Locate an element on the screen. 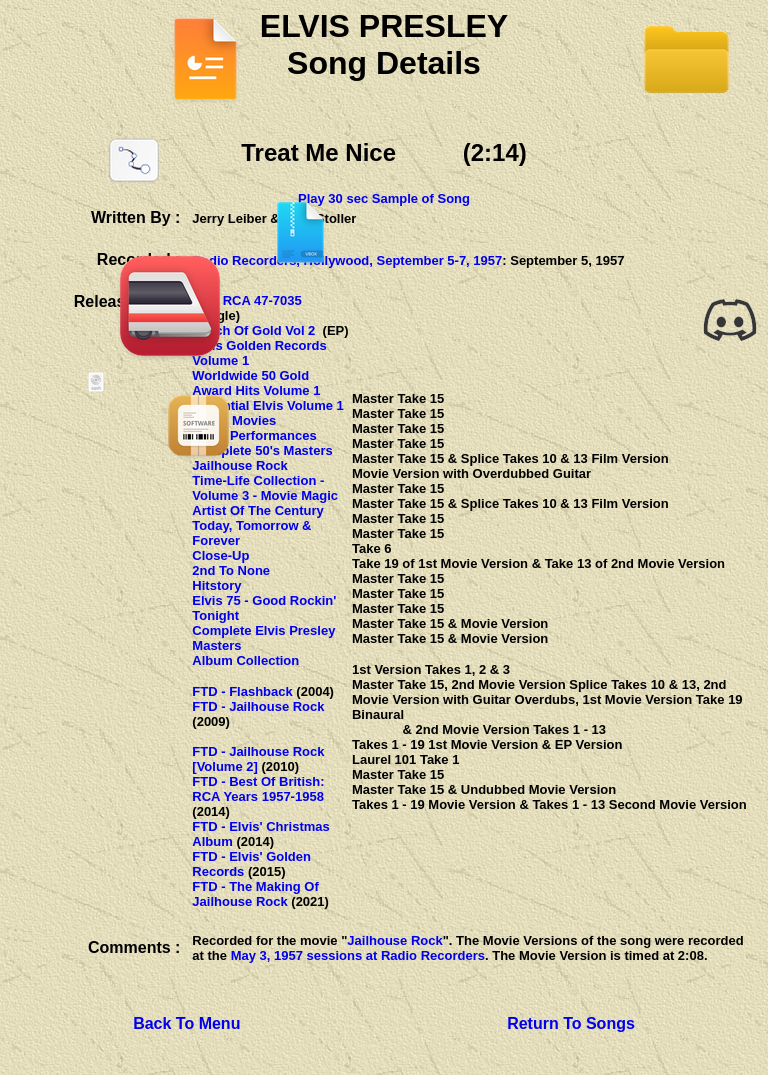 The height and width of the screenshot is (1075, 768). open a karbon vector graphics file is located at coordinates (134, 159).